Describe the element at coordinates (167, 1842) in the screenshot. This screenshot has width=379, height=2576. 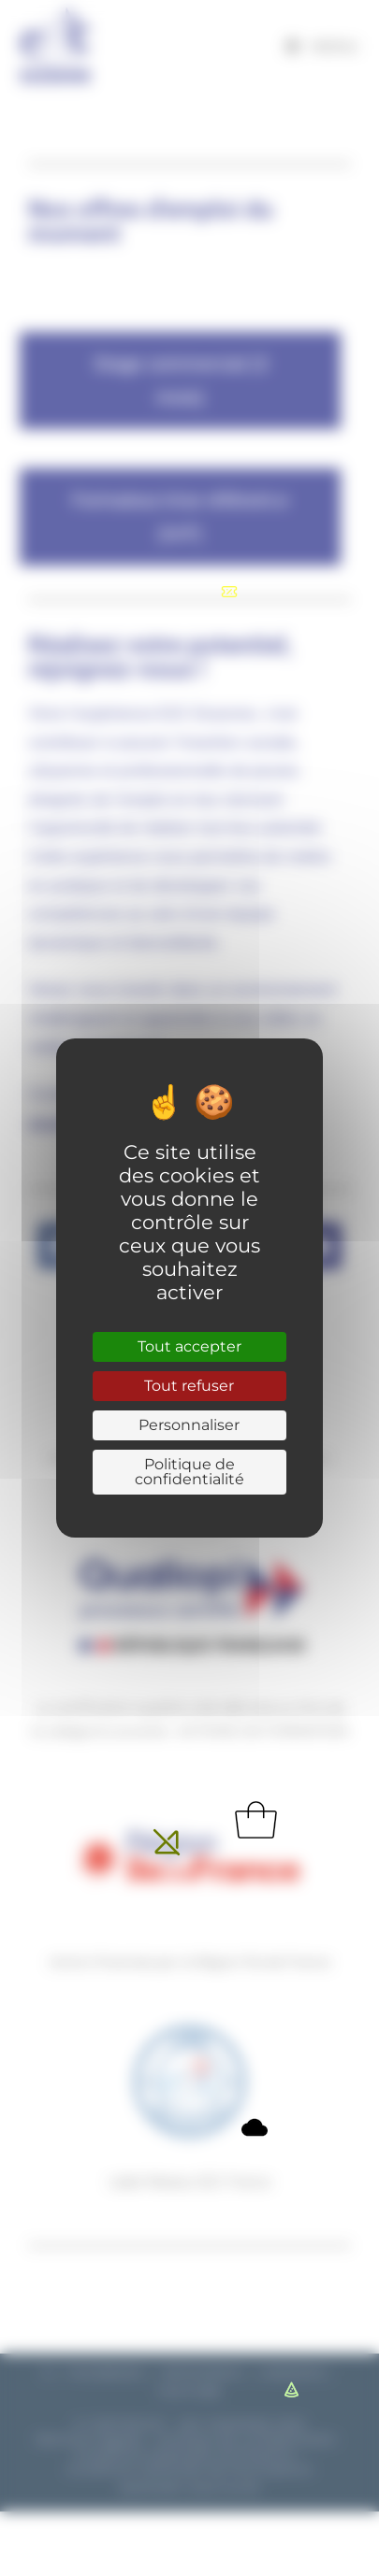
I see `no cellular signal available` at that location.